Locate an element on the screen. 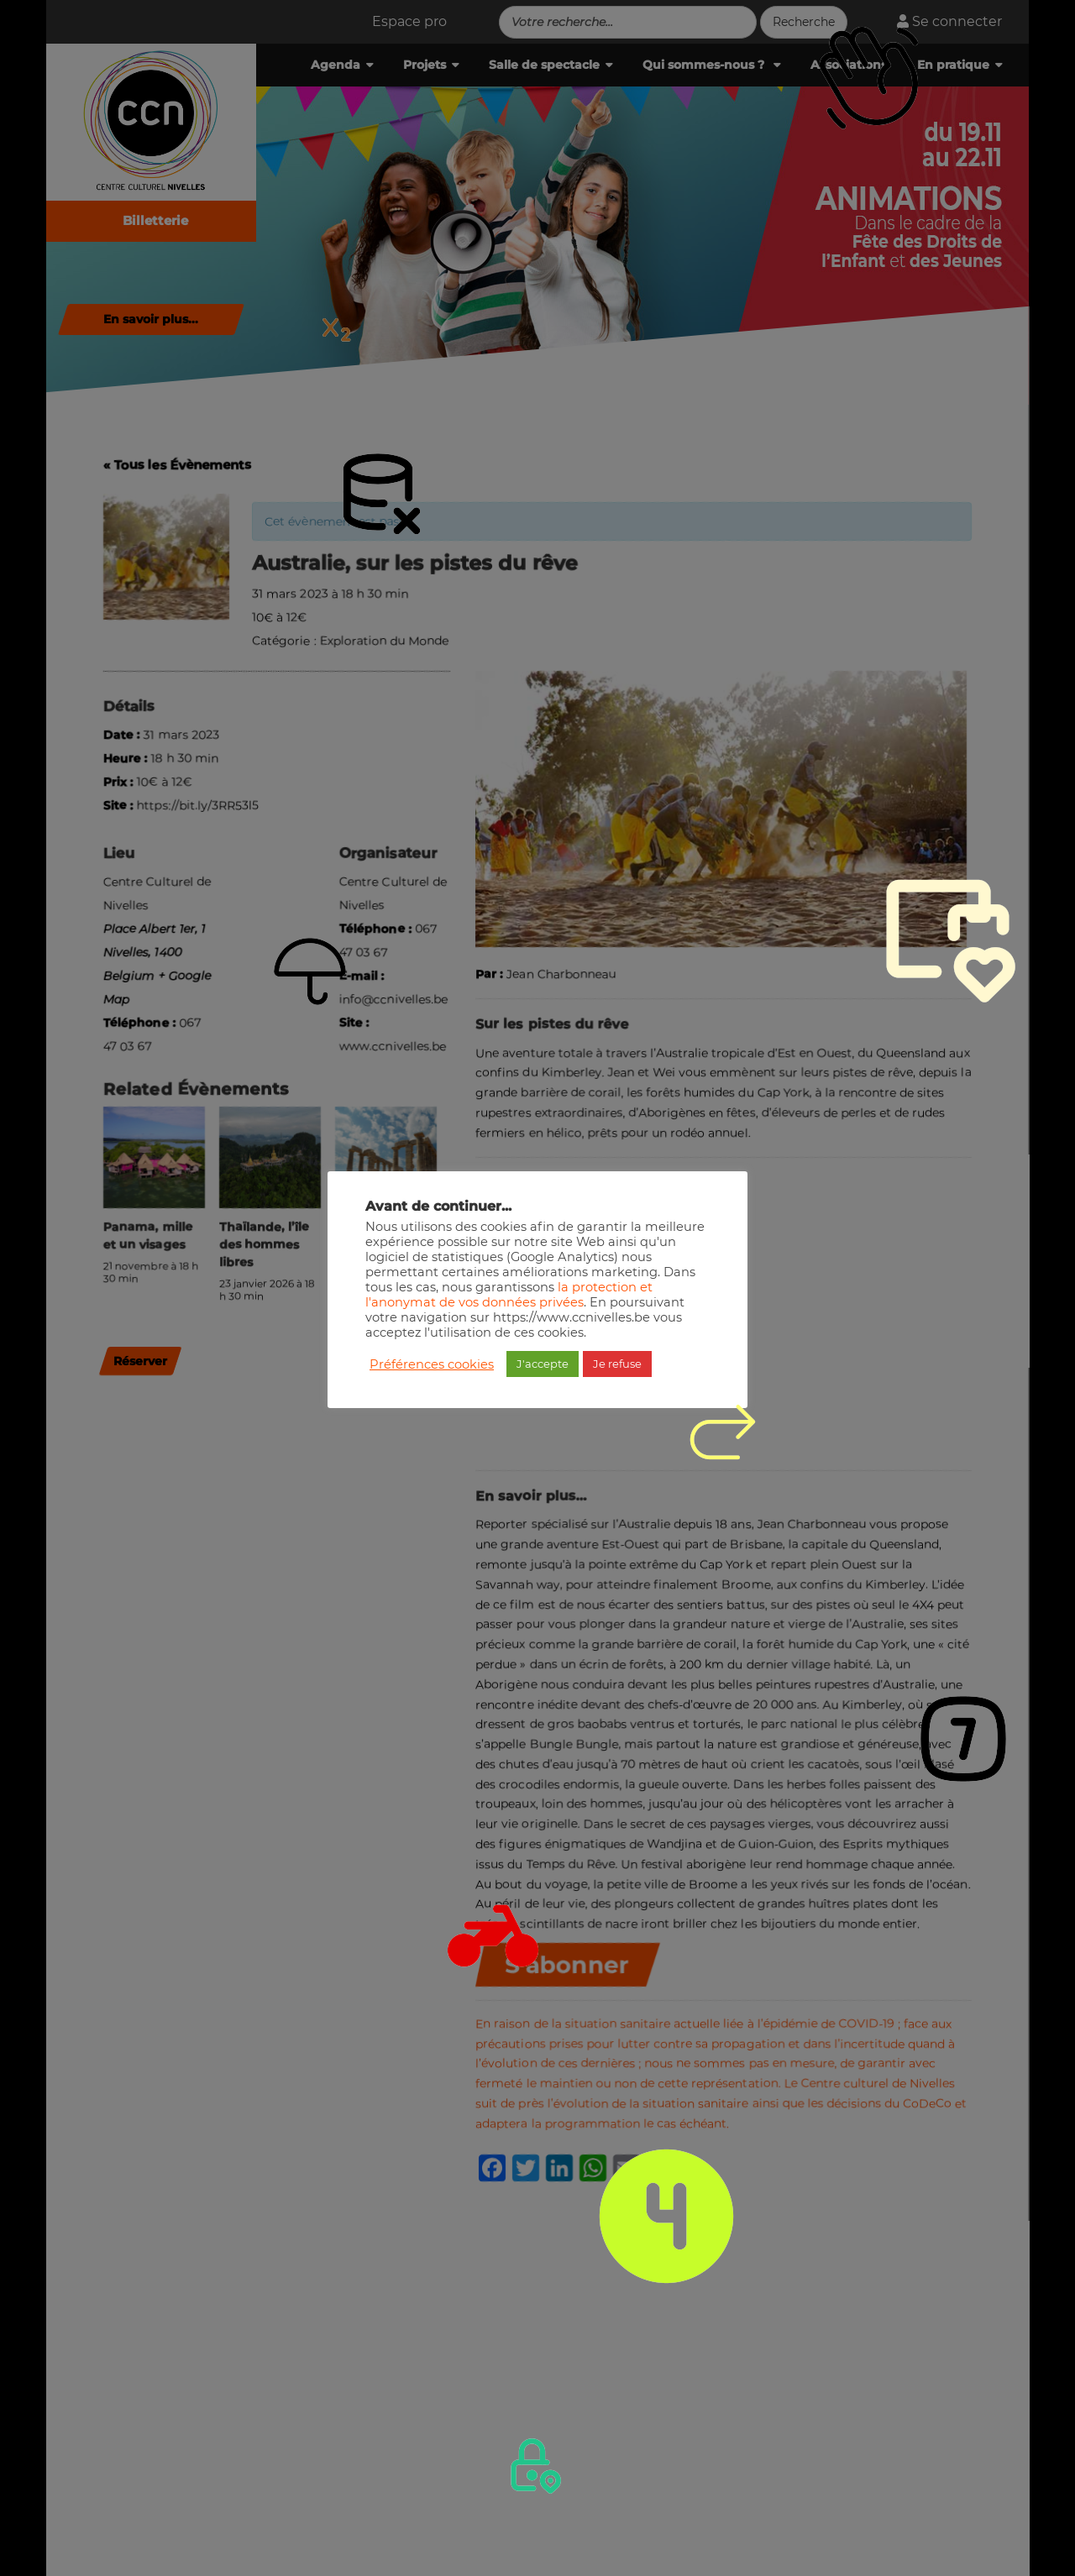 The height and width of the screenshot is (2576, 1075). select motorcycle as transportation mode is located at coordinates (493, 1934).